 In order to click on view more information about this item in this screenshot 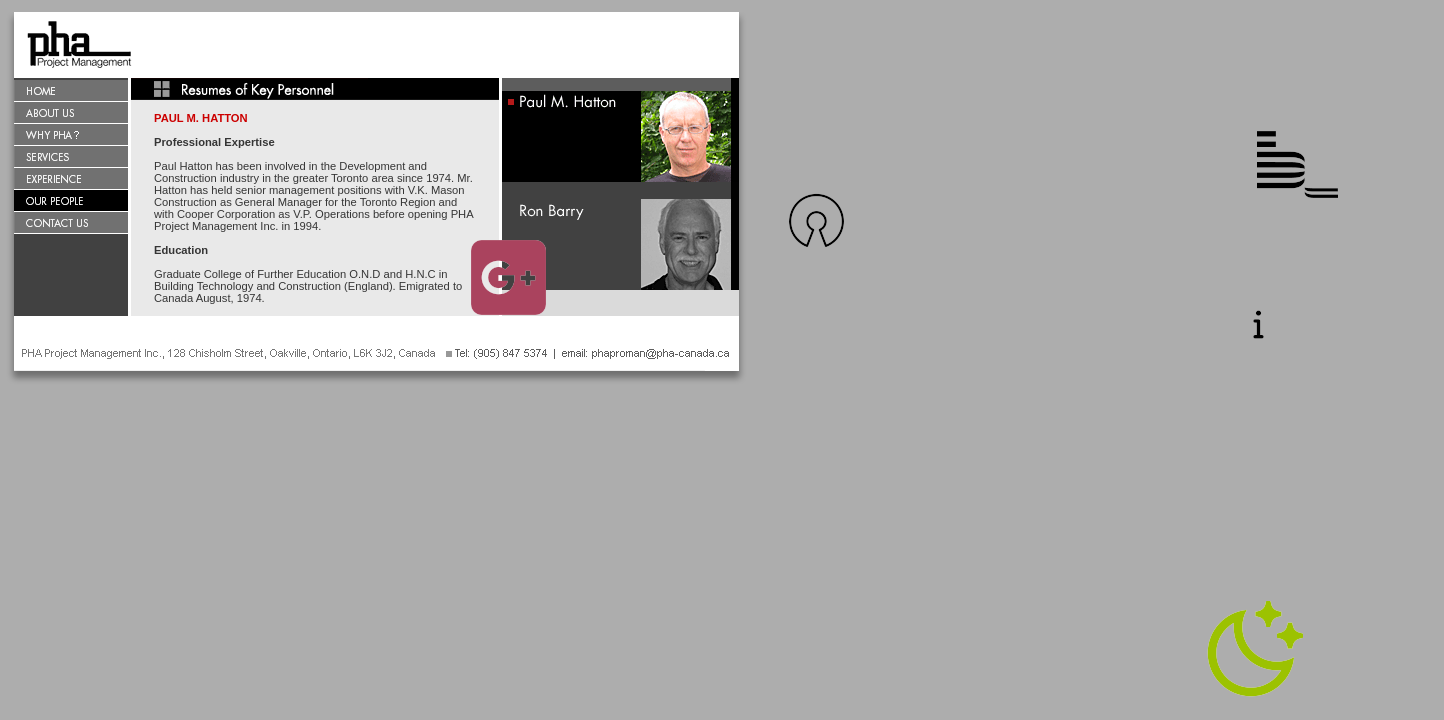, I will do `click(1258, 324)`.